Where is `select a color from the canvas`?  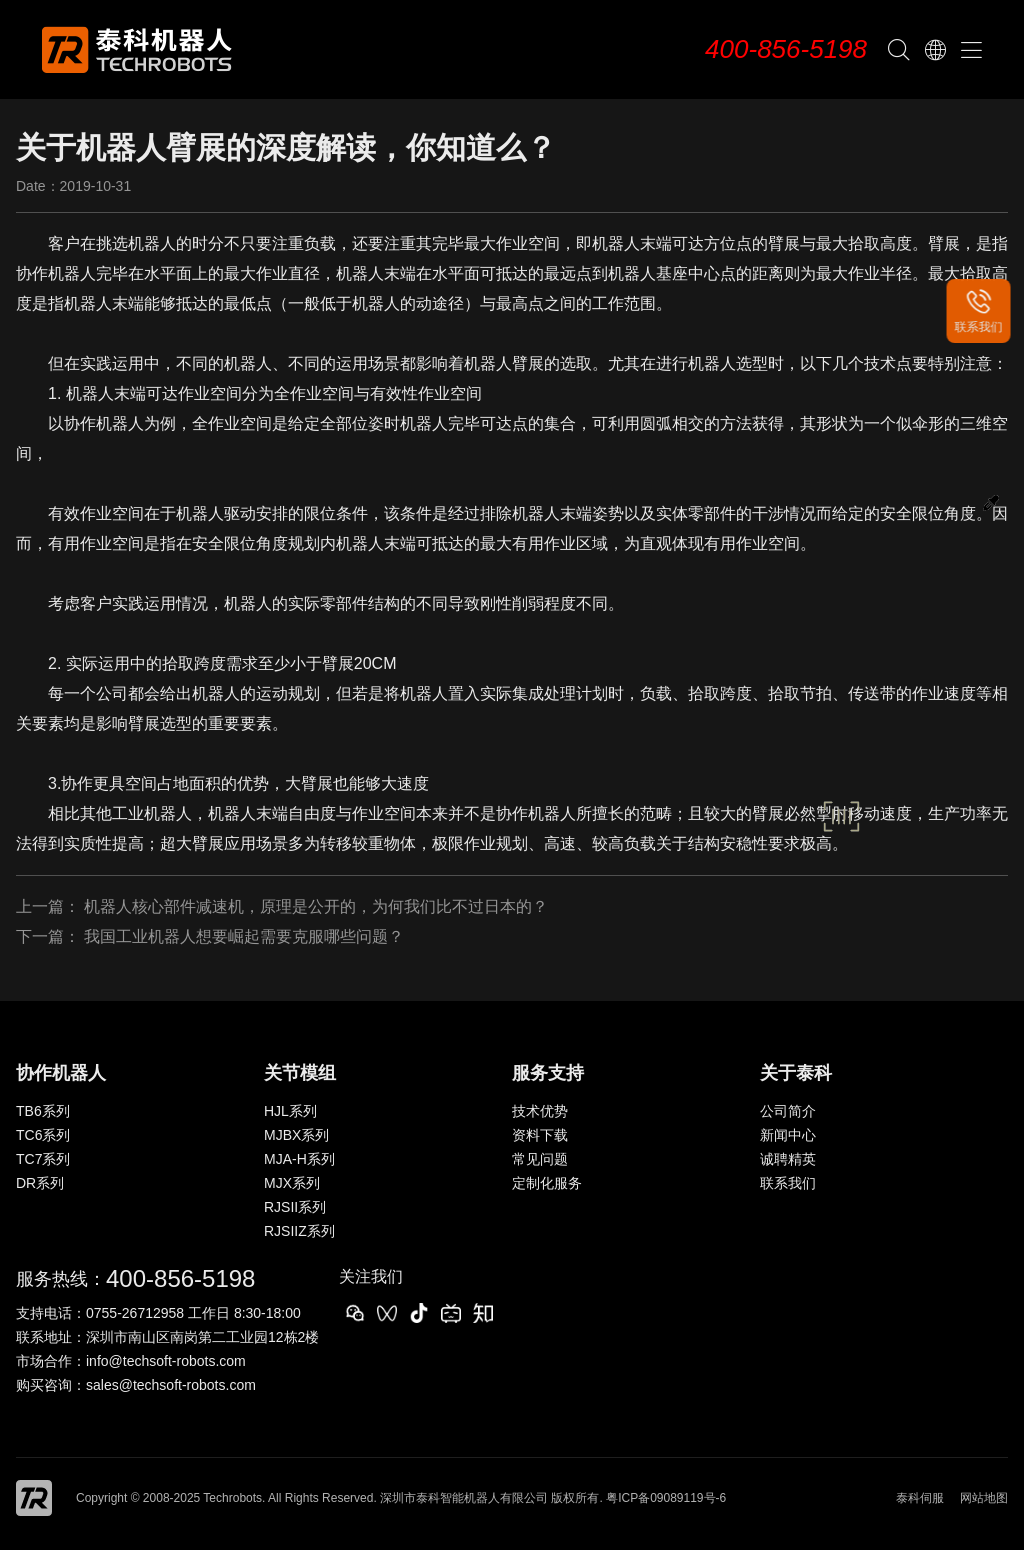
select a color from the canvas is located at coordinates (991, 503).